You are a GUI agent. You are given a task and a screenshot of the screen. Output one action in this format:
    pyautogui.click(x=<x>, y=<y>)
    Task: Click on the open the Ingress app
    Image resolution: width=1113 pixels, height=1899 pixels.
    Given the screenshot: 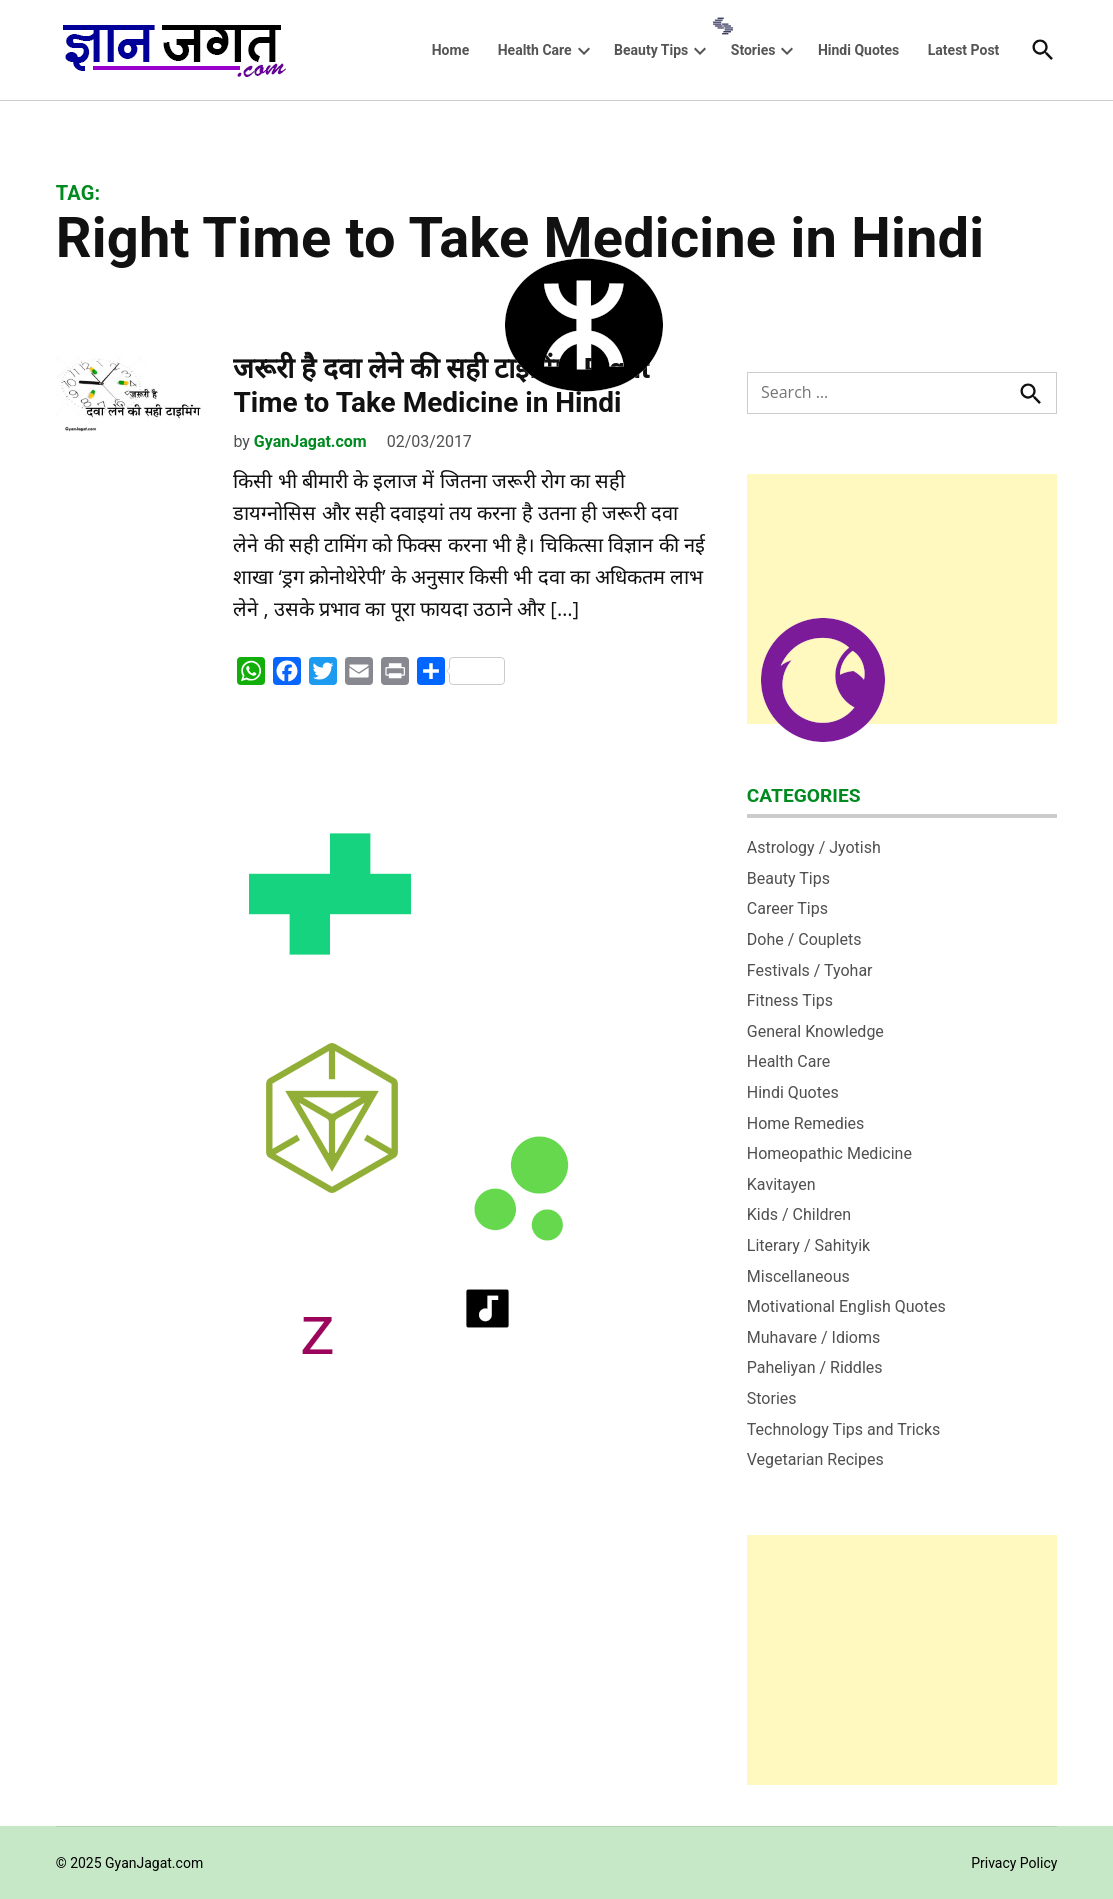 What is the action you would take?
    pyautogui.click(x=332, y=1118)
    